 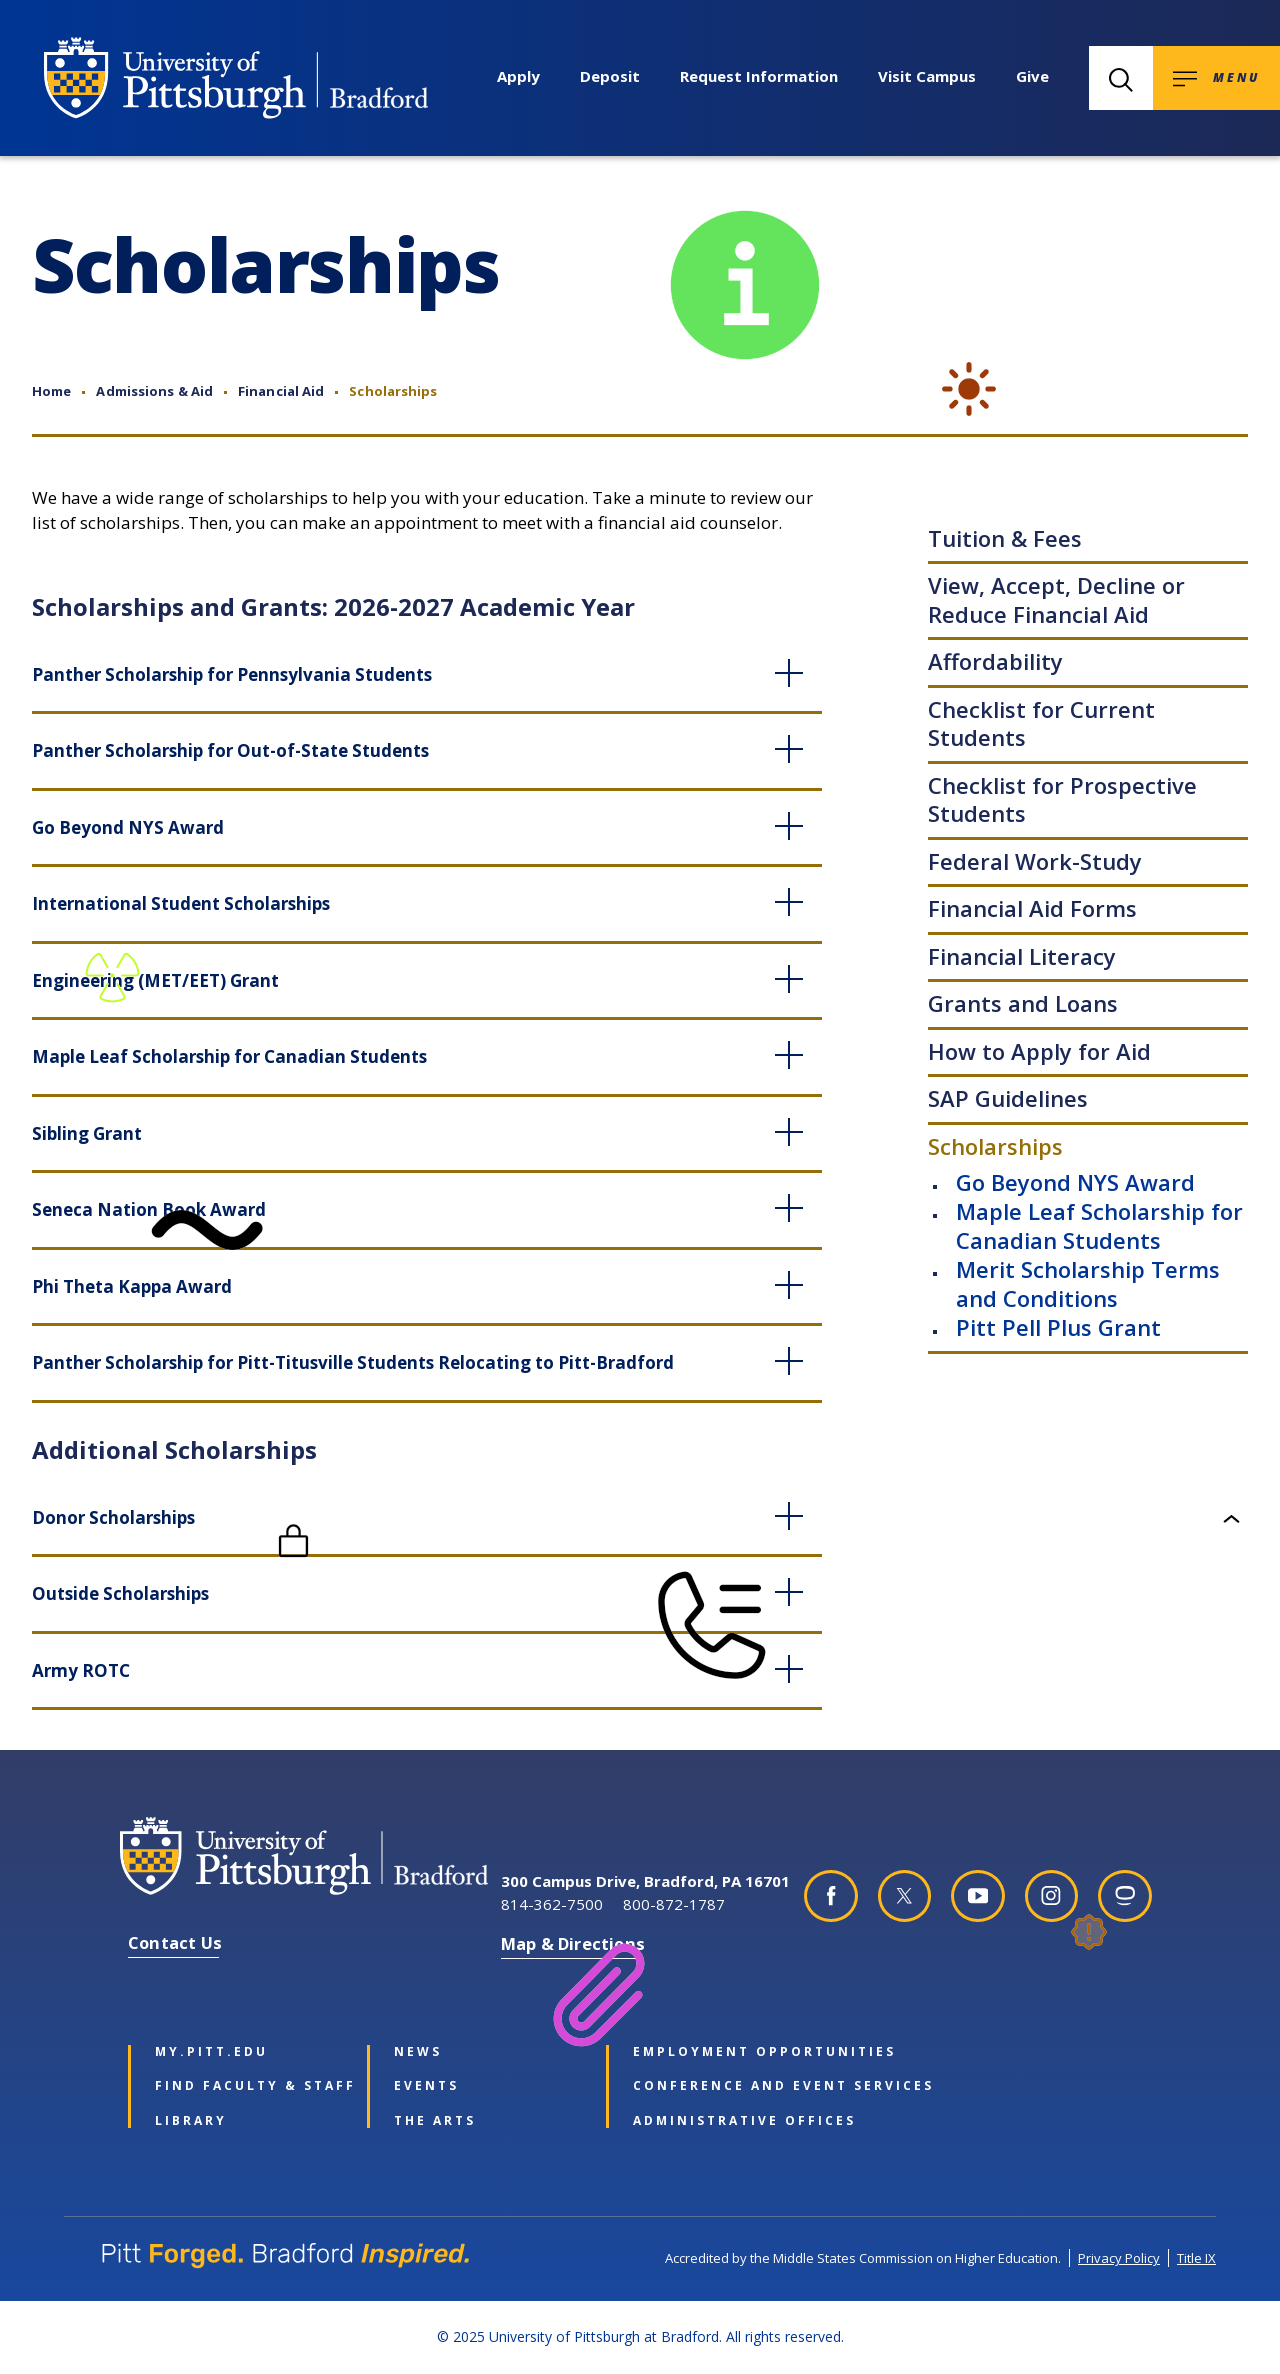 I want to click on indicates a warning or important notice, so click(x=1089, y=1932).